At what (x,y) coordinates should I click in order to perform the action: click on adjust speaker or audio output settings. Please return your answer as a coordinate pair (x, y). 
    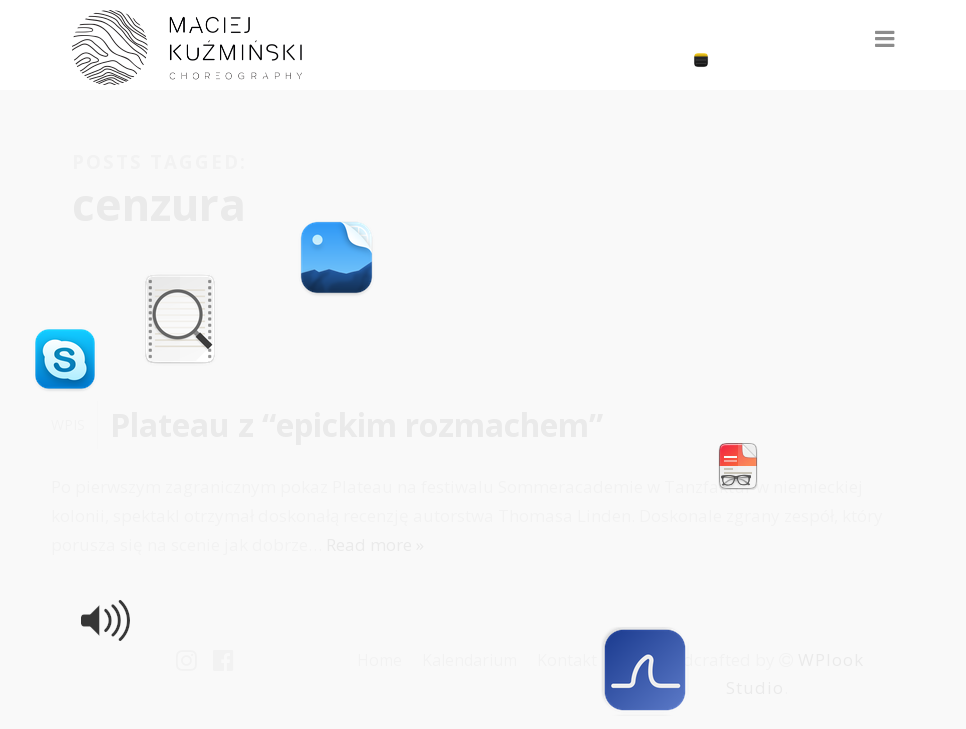
    Looking at the image, I should click on (105, 620).